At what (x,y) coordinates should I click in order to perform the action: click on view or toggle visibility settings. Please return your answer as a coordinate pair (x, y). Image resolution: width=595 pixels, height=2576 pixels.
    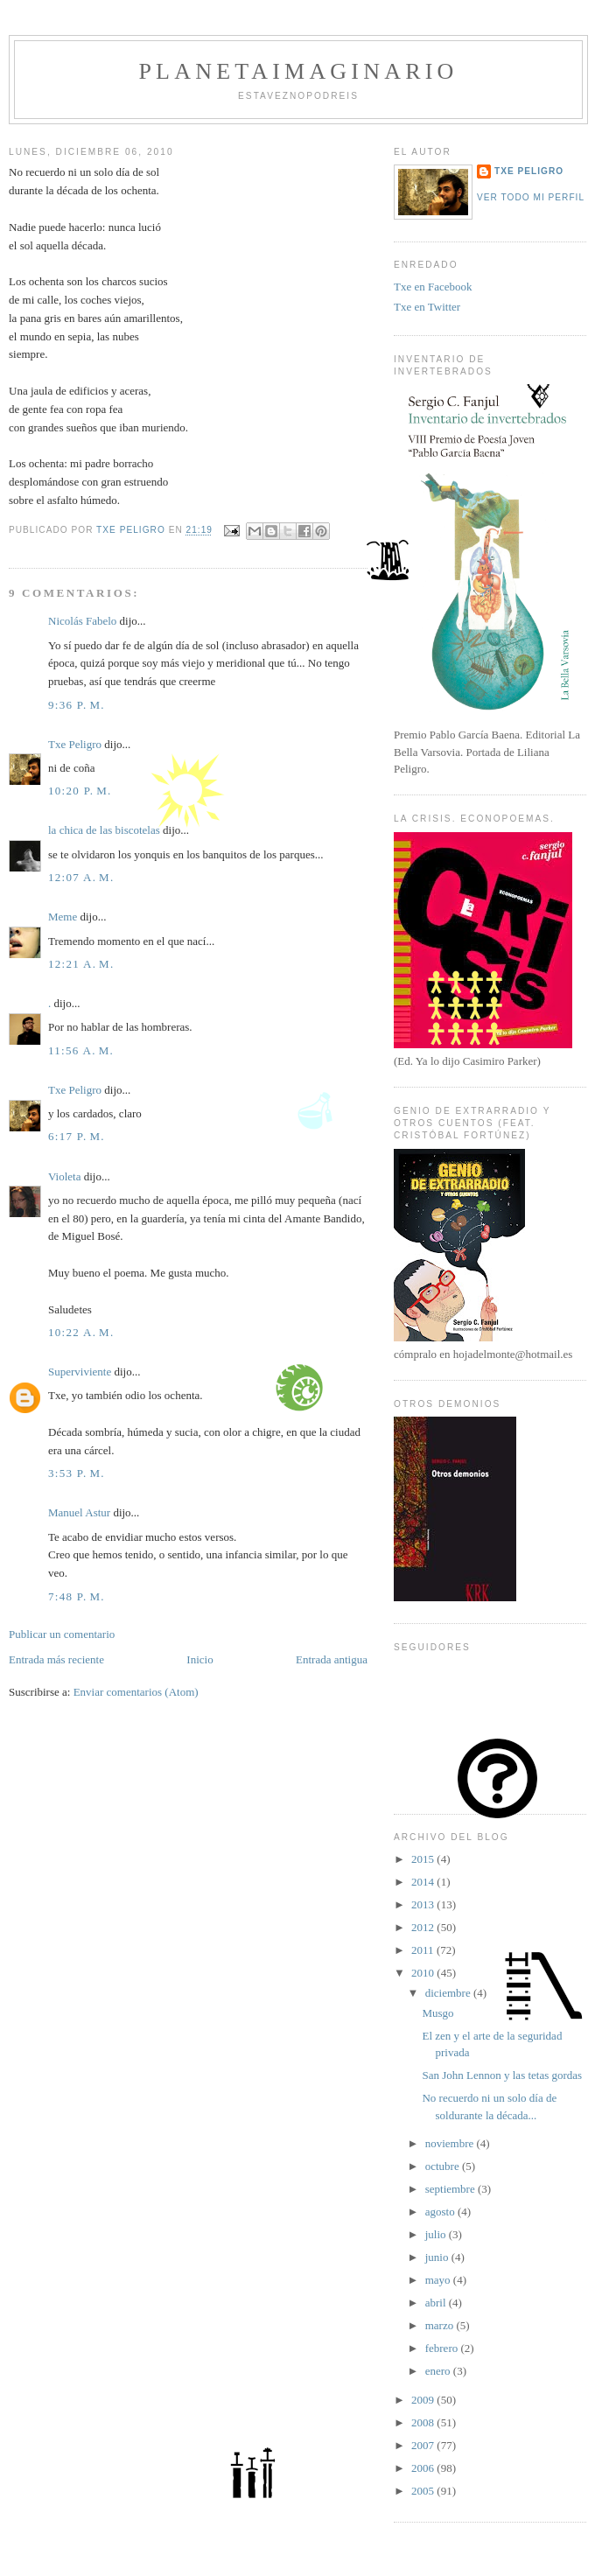
    Looking at the image, I should click on (299, 1388).